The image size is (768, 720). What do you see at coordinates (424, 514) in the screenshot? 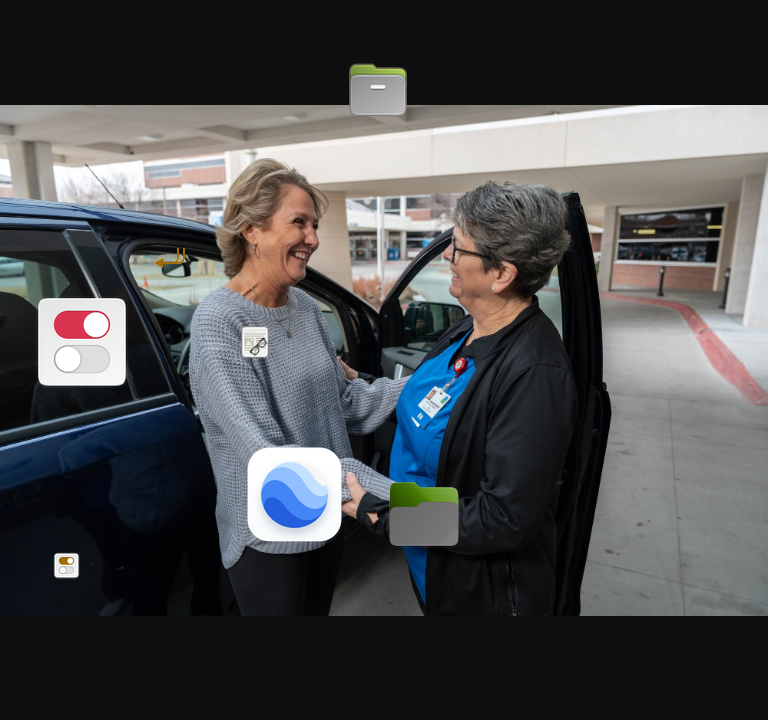
I see `view contents of an open folder` at bounding box center [424, 514].